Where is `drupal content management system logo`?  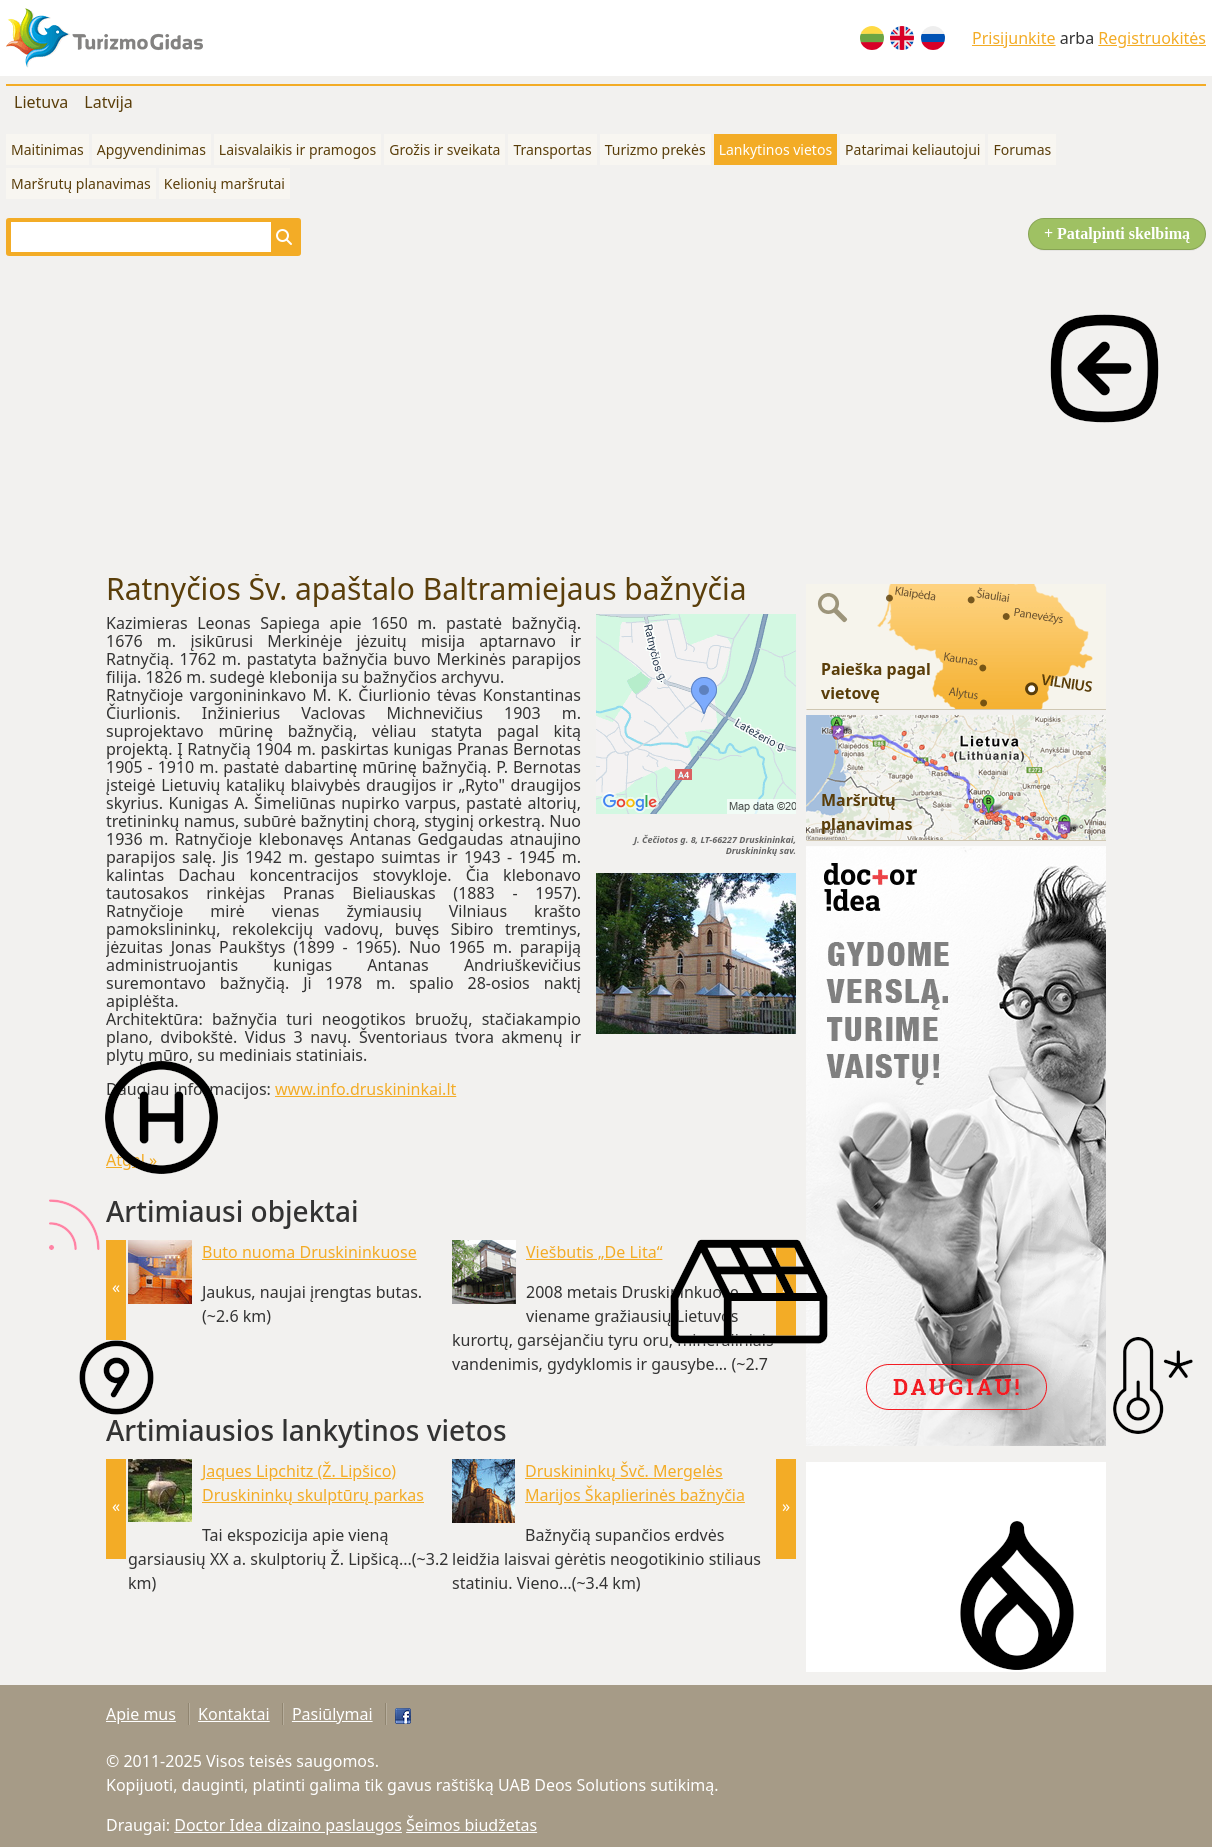
drupal content management system logo is located at coordinates (1017, 1599).